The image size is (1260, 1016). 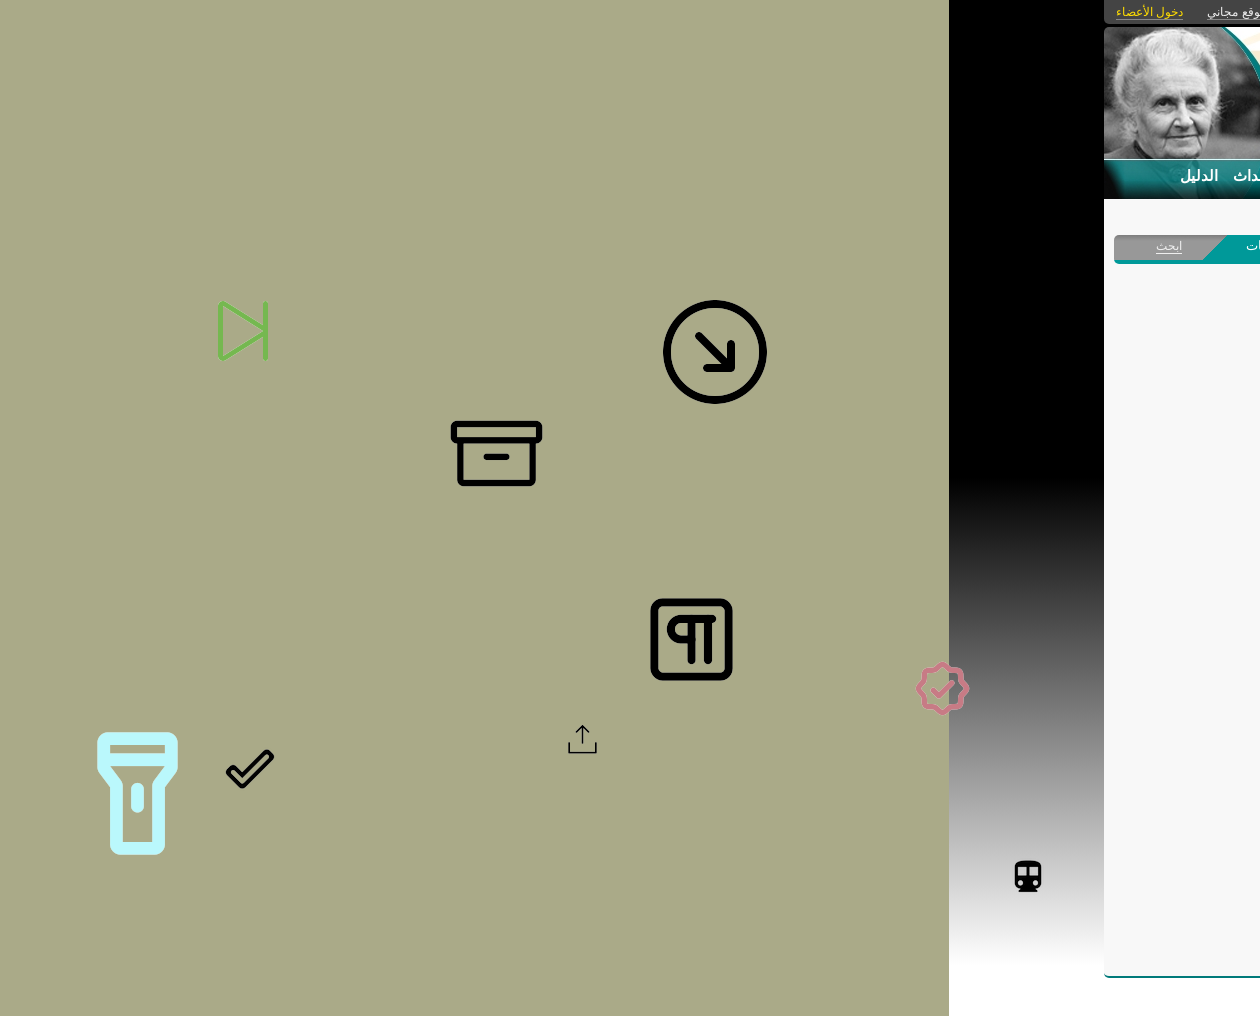 I want to click on toggle flashlight on or off, so click(x=137, y=793).